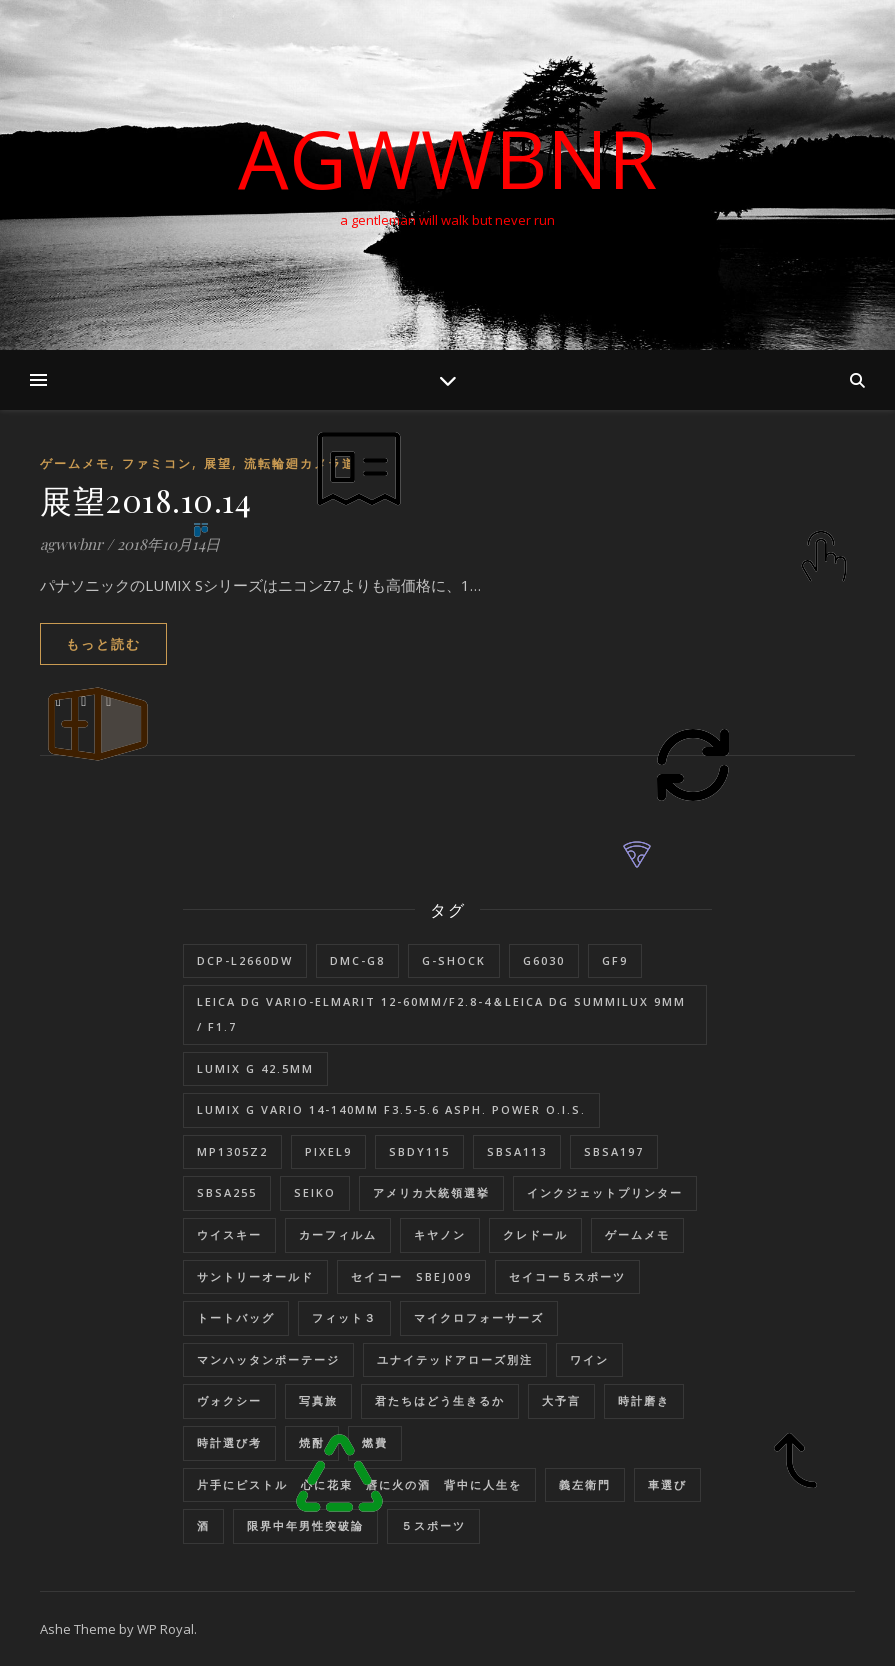 This screenshot has width=895, height=1666. Describe the element at coordinates (359, 467) in the screenshot. I see `view news articles or press clippings` at that location.